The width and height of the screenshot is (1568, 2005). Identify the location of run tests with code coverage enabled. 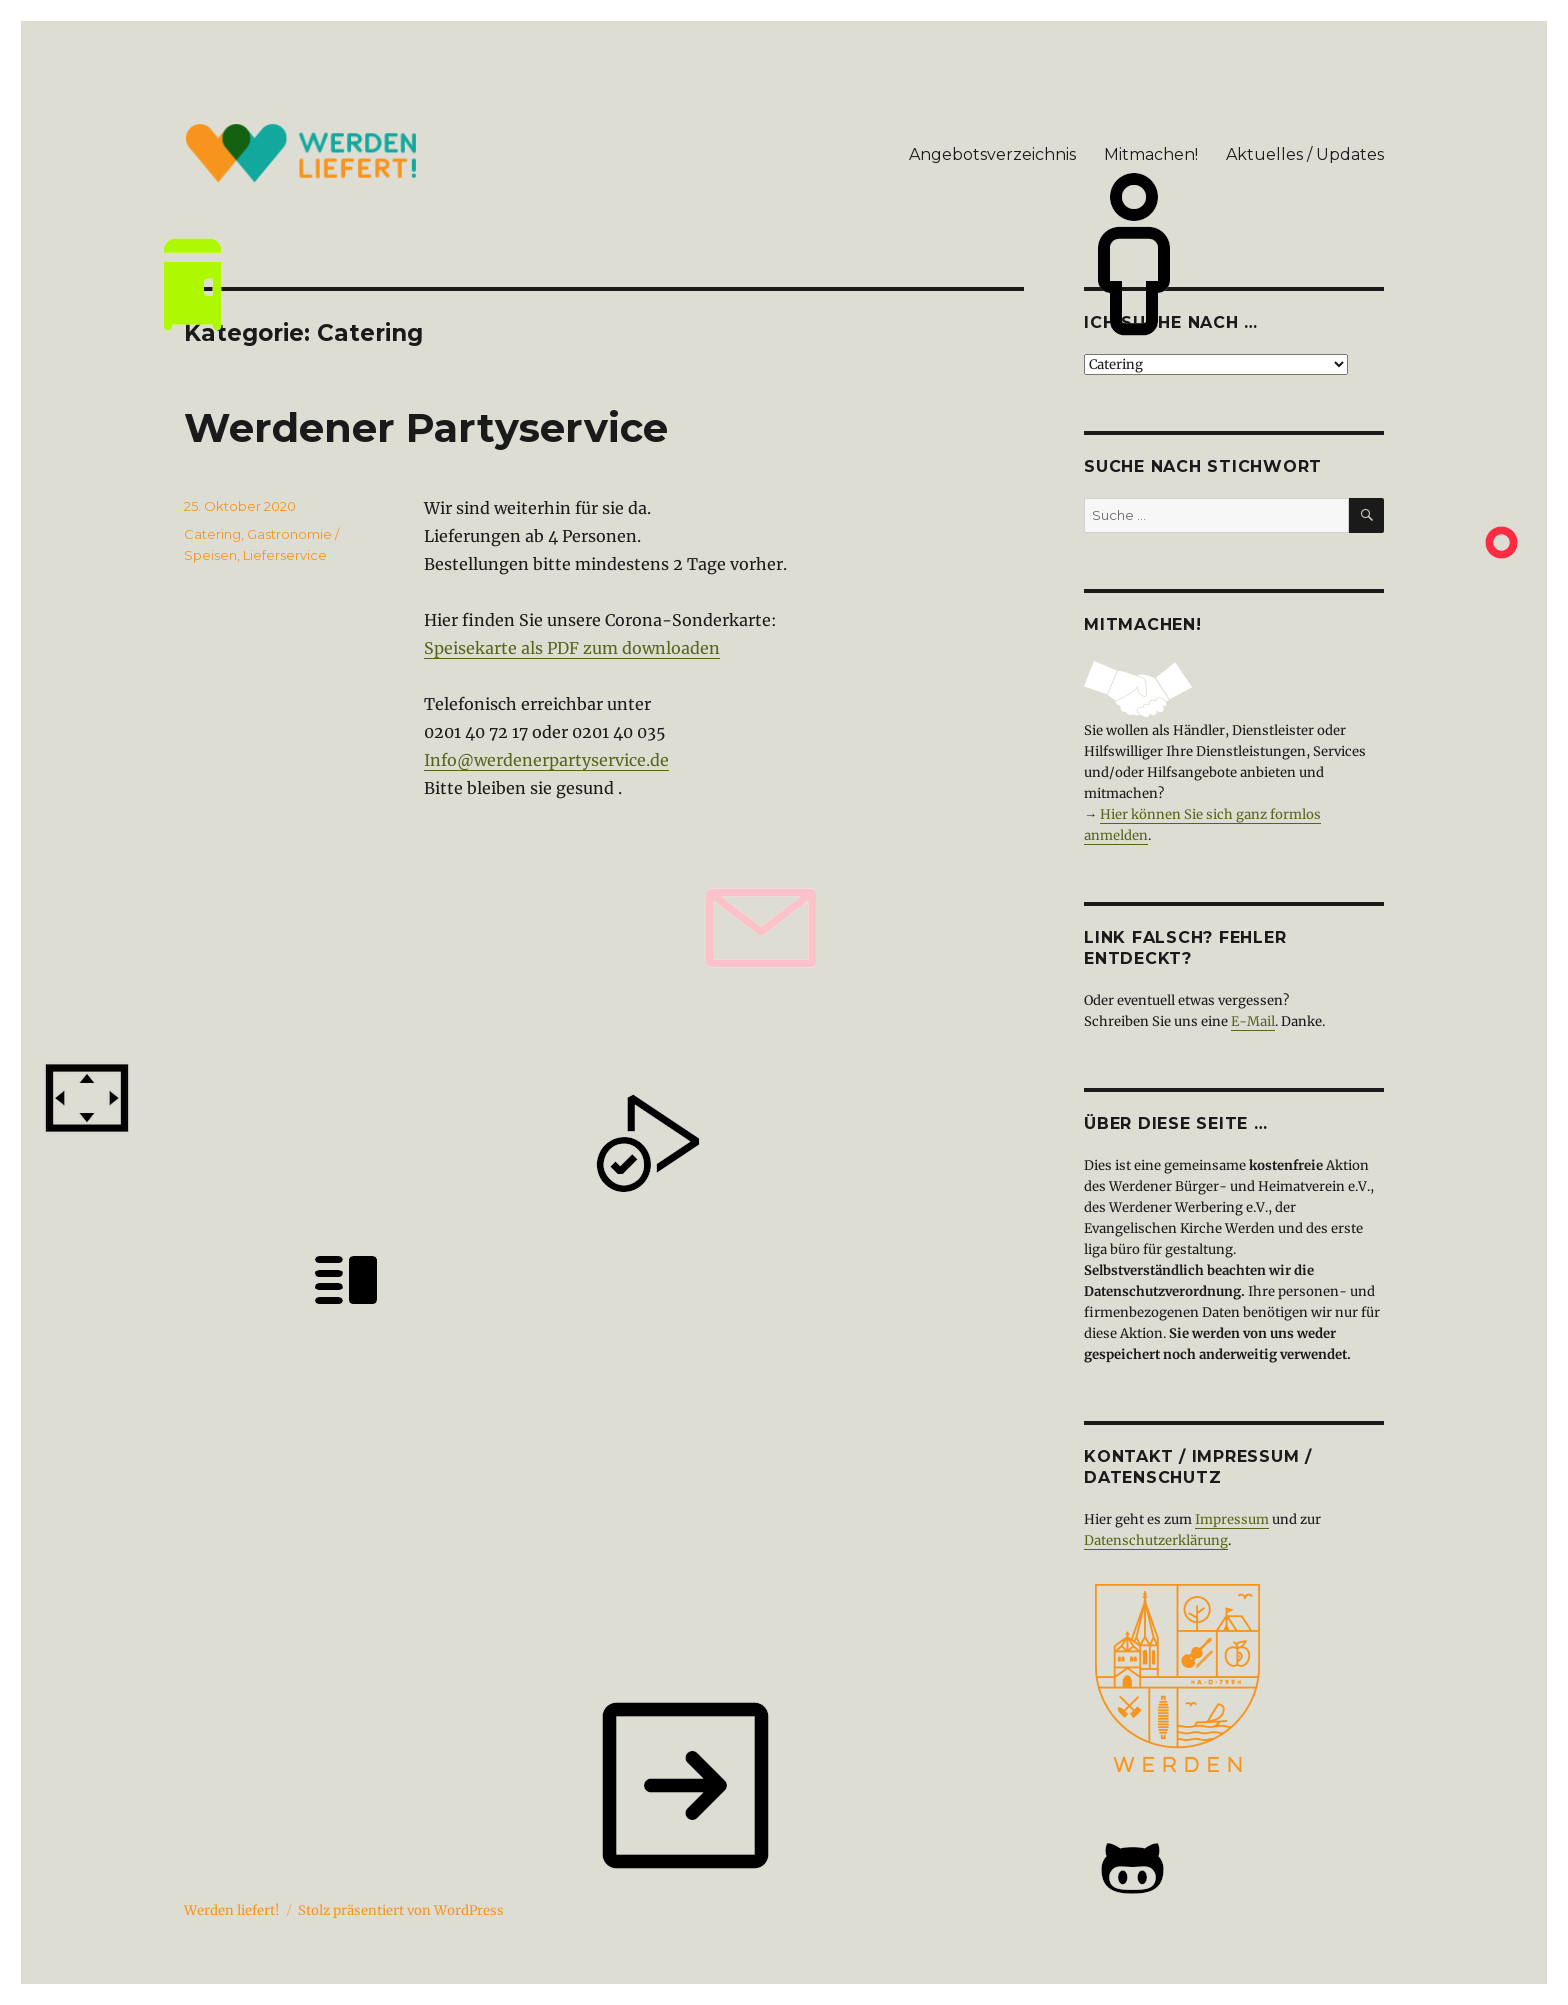
(649, 1138).